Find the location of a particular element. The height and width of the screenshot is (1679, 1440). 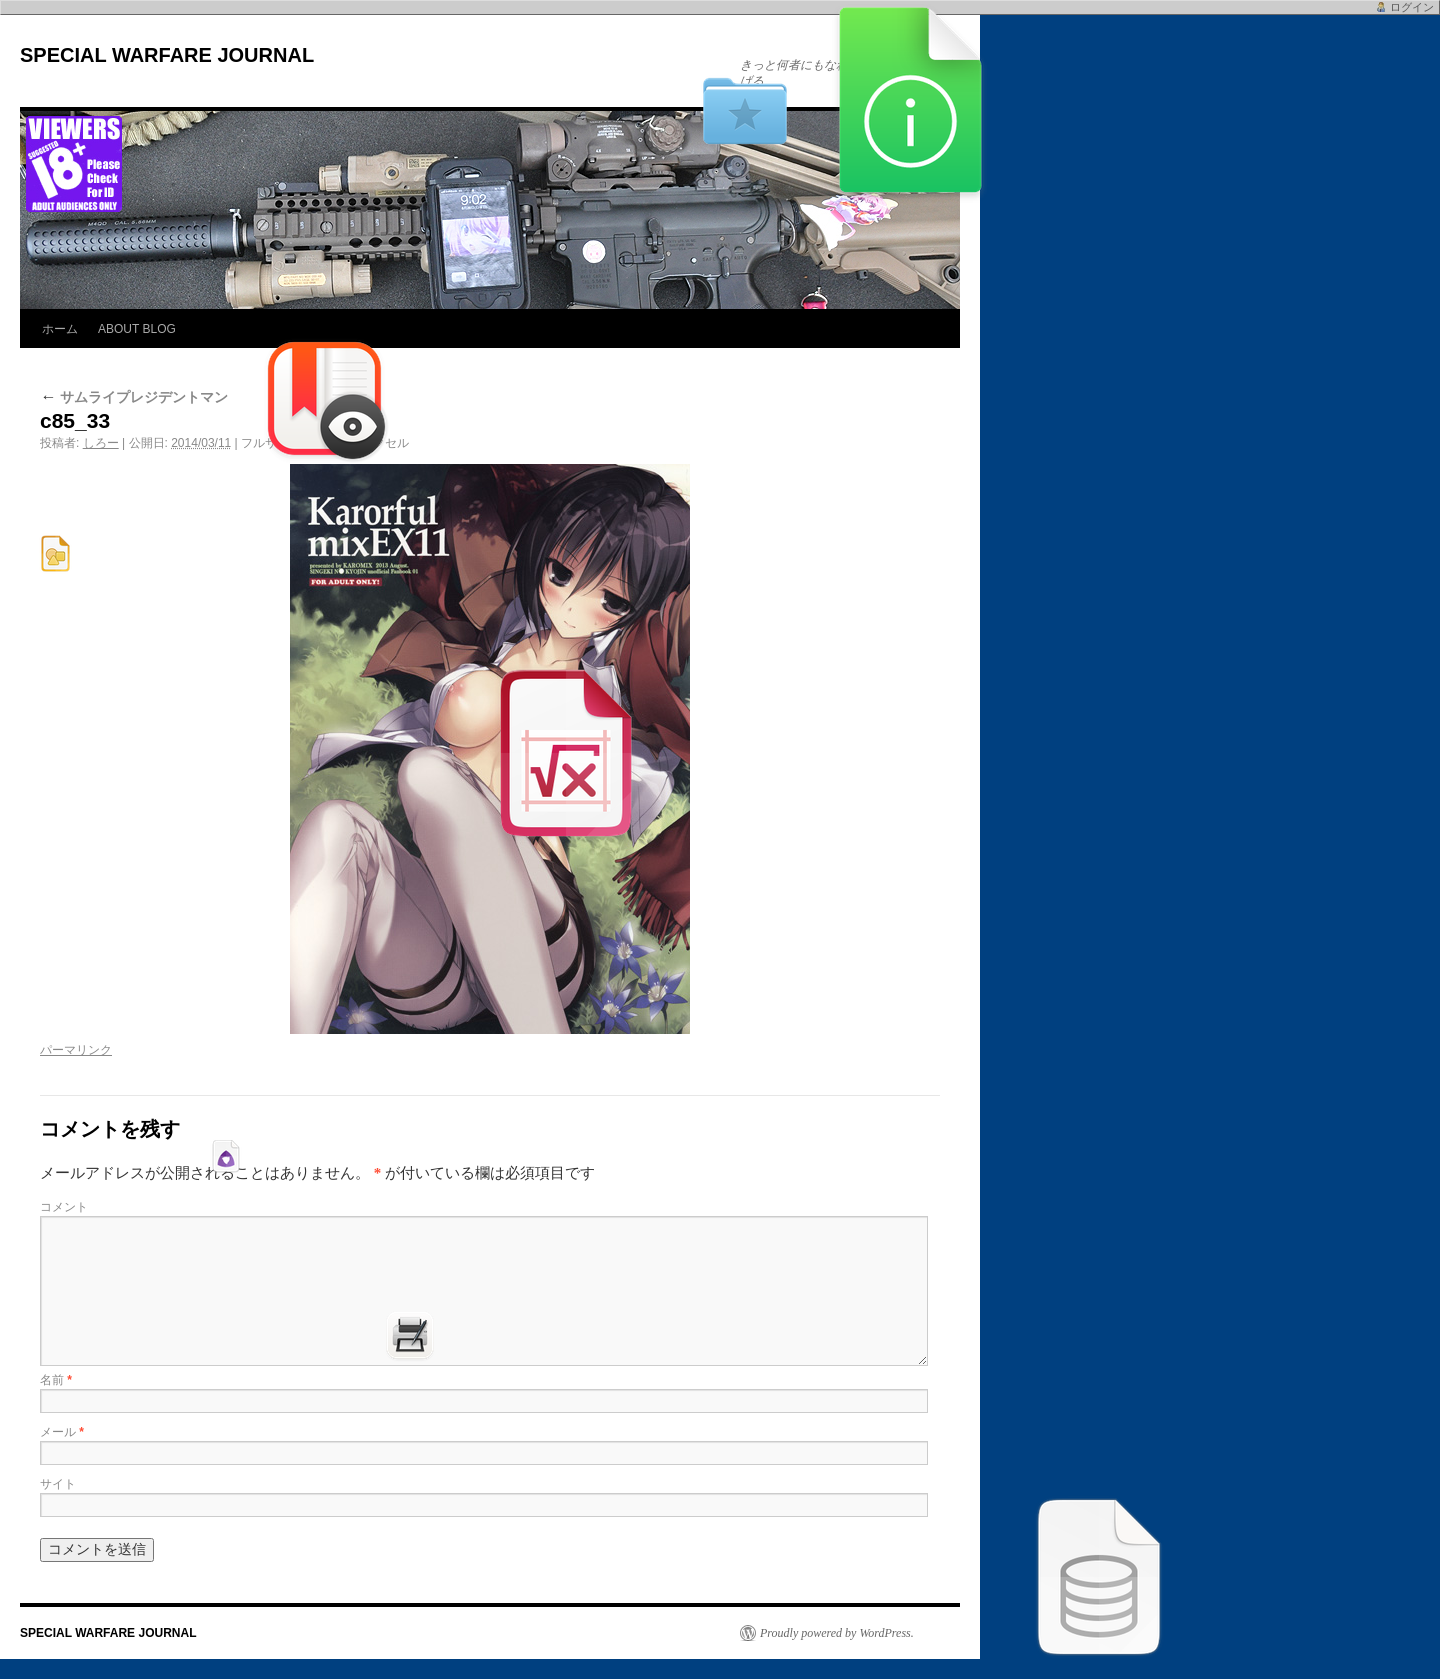

meson build system configuration file is located at coordinates (226, 1156).